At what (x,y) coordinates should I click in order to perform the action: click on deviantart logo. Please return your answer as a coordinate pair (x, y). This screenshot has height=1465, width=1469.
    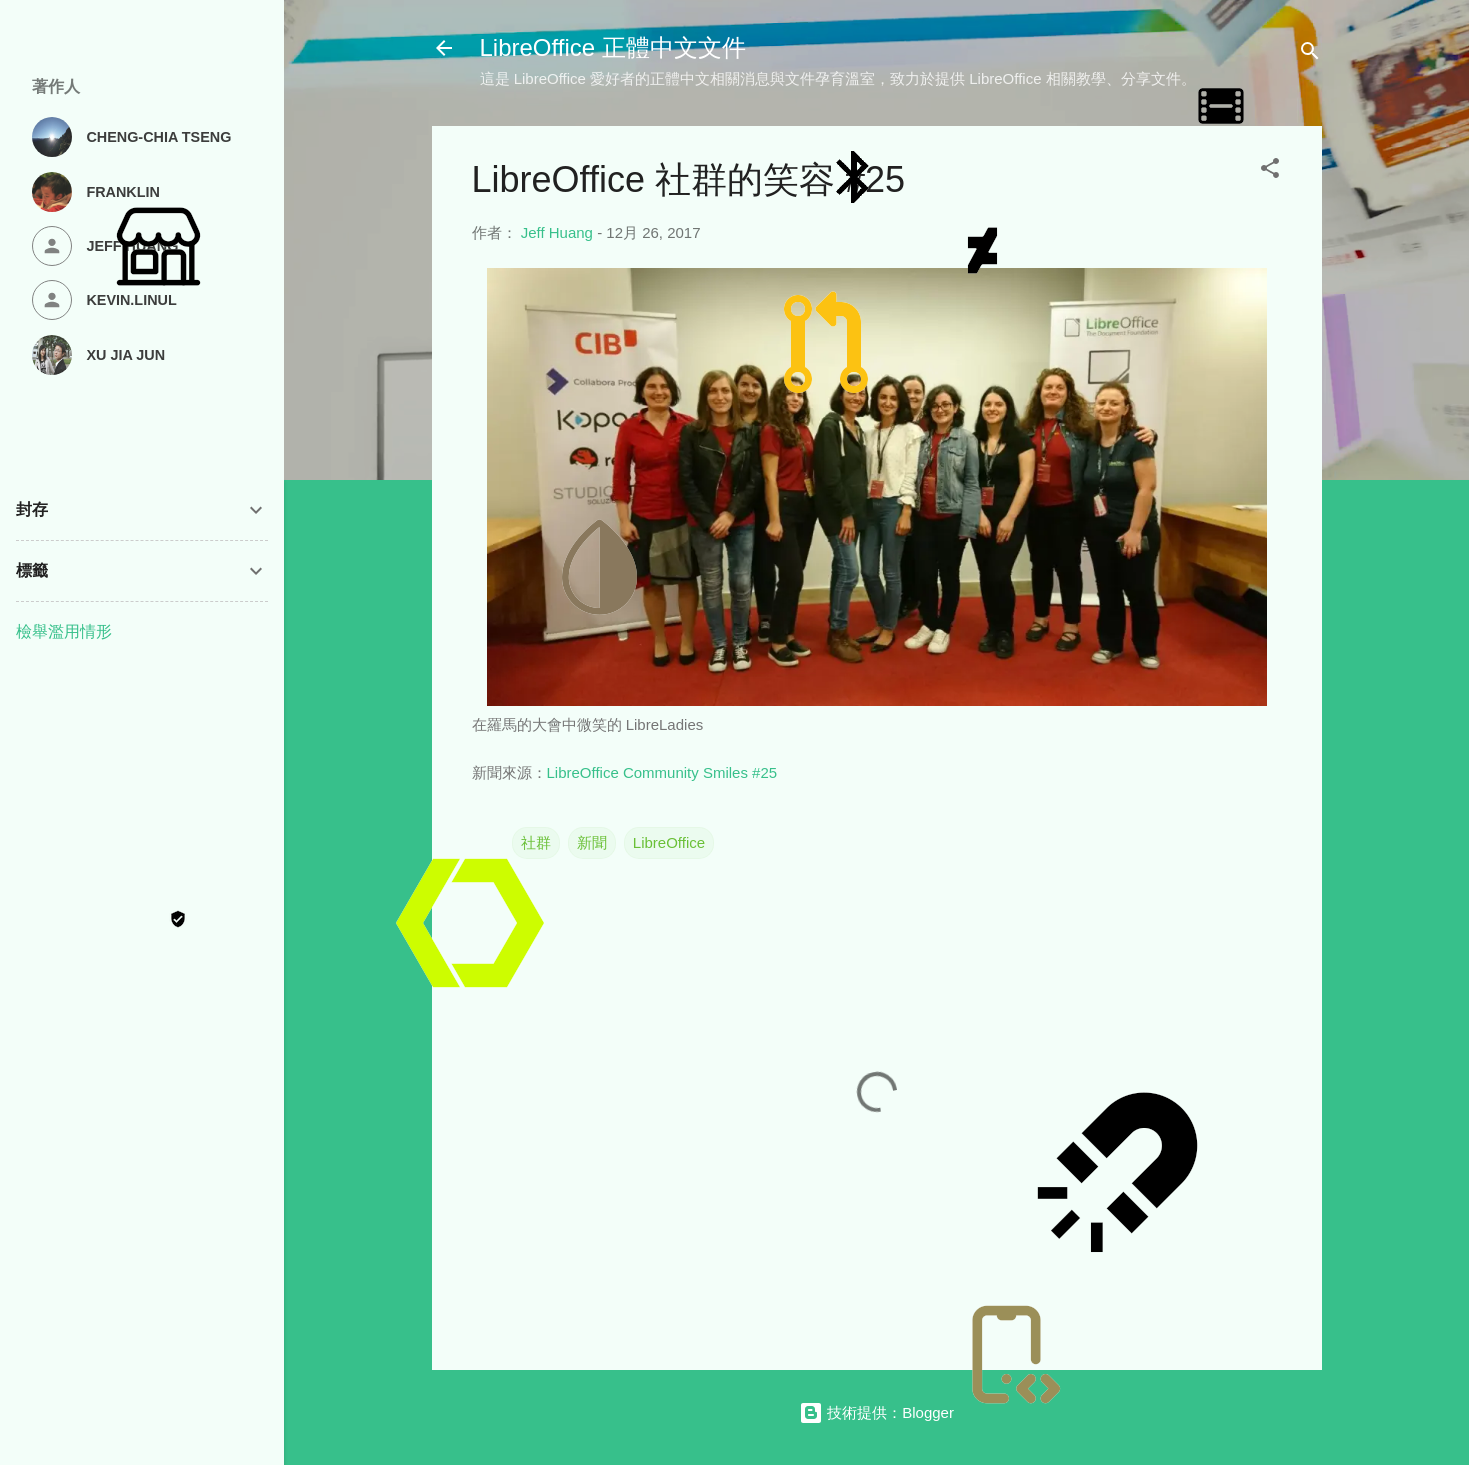
    Looking at the image, I should click on (982, 250).